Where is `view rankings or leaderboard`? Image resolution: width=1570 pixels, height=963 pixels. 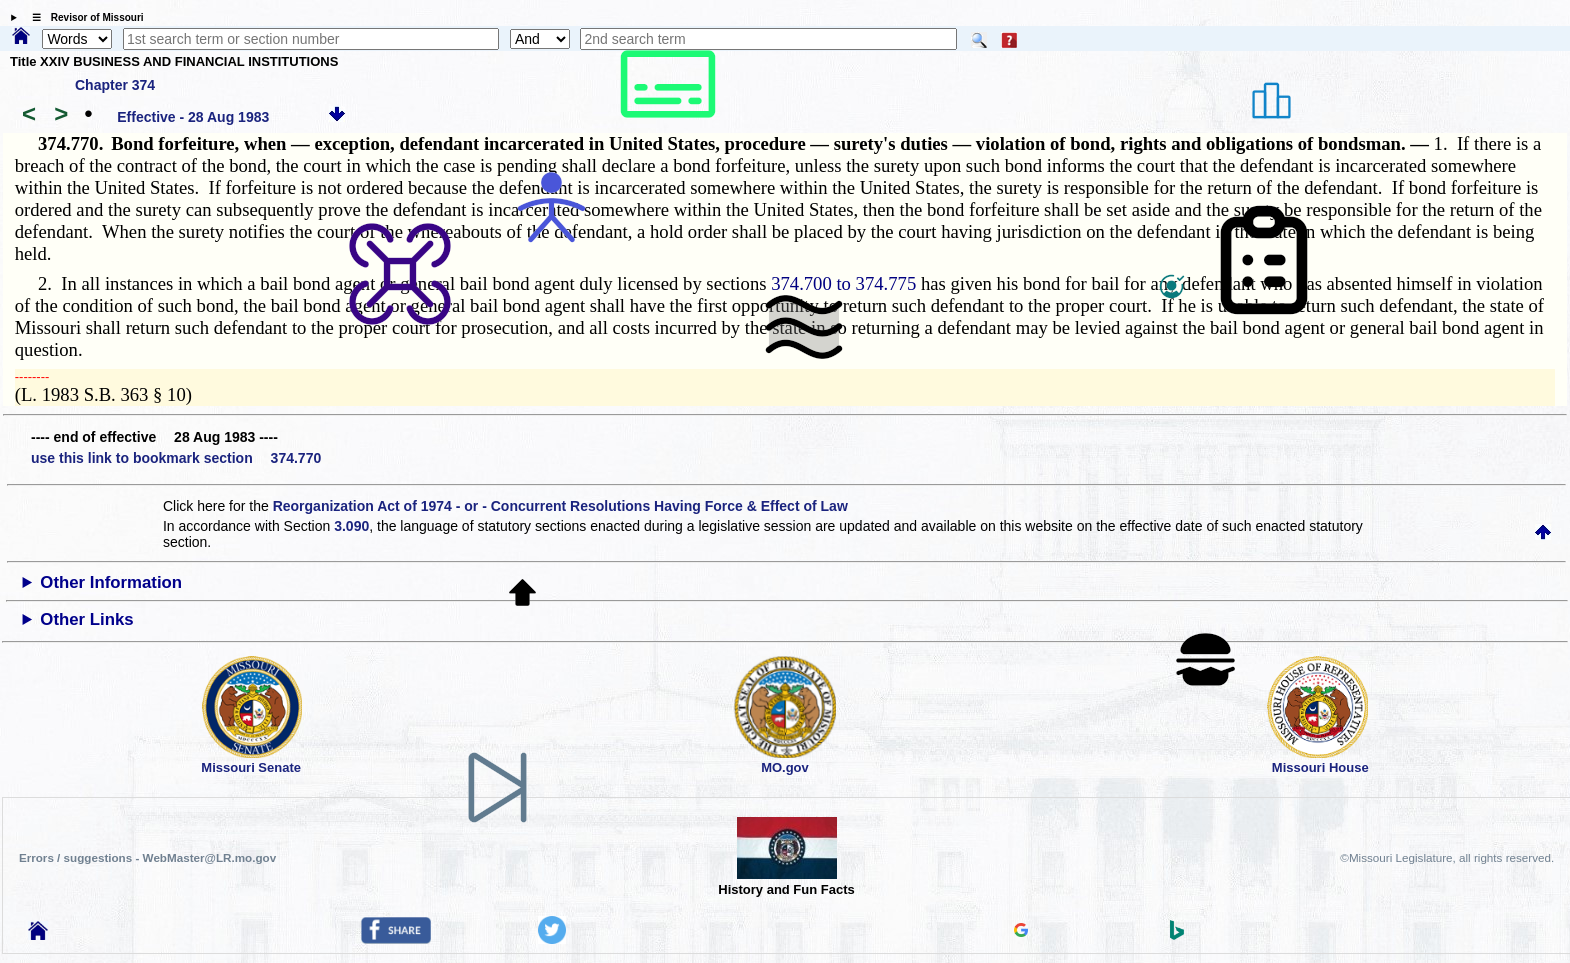 view rankings or leaderboard is located at coordinates (1271, 100).